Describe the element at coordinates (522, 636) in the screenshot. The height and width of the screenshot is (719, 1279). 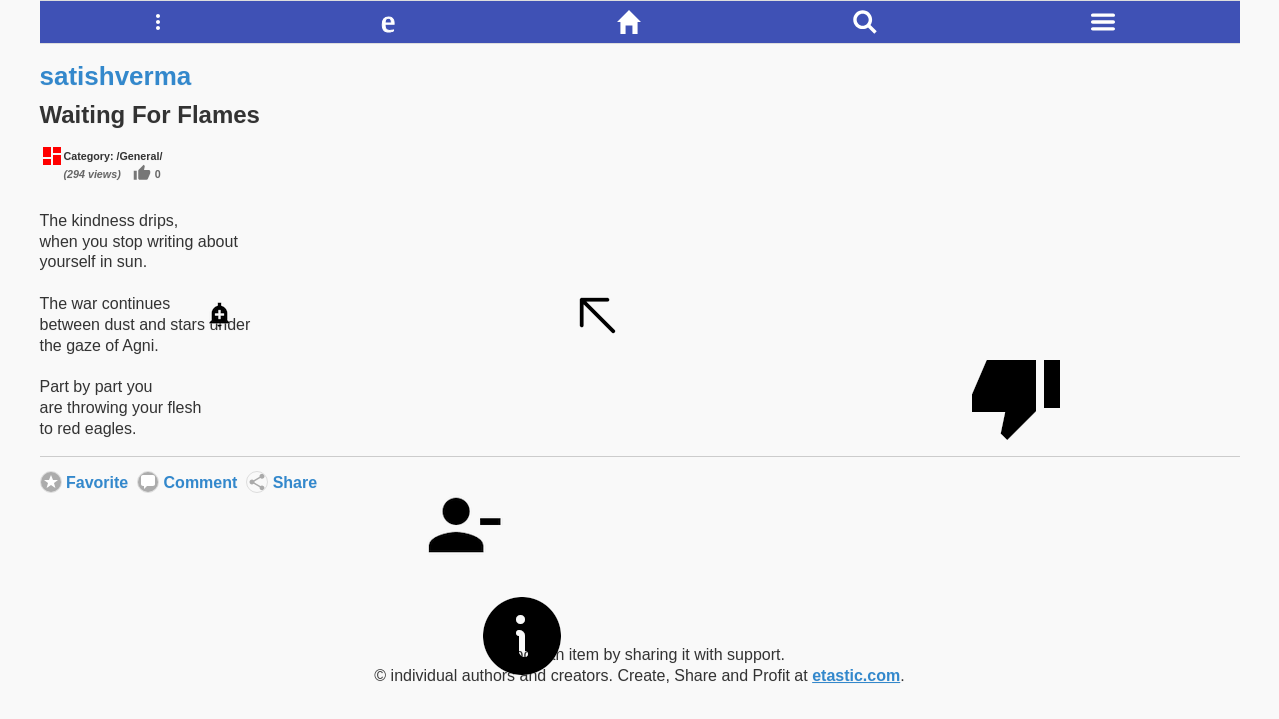
I see `view more information or details` at that location.